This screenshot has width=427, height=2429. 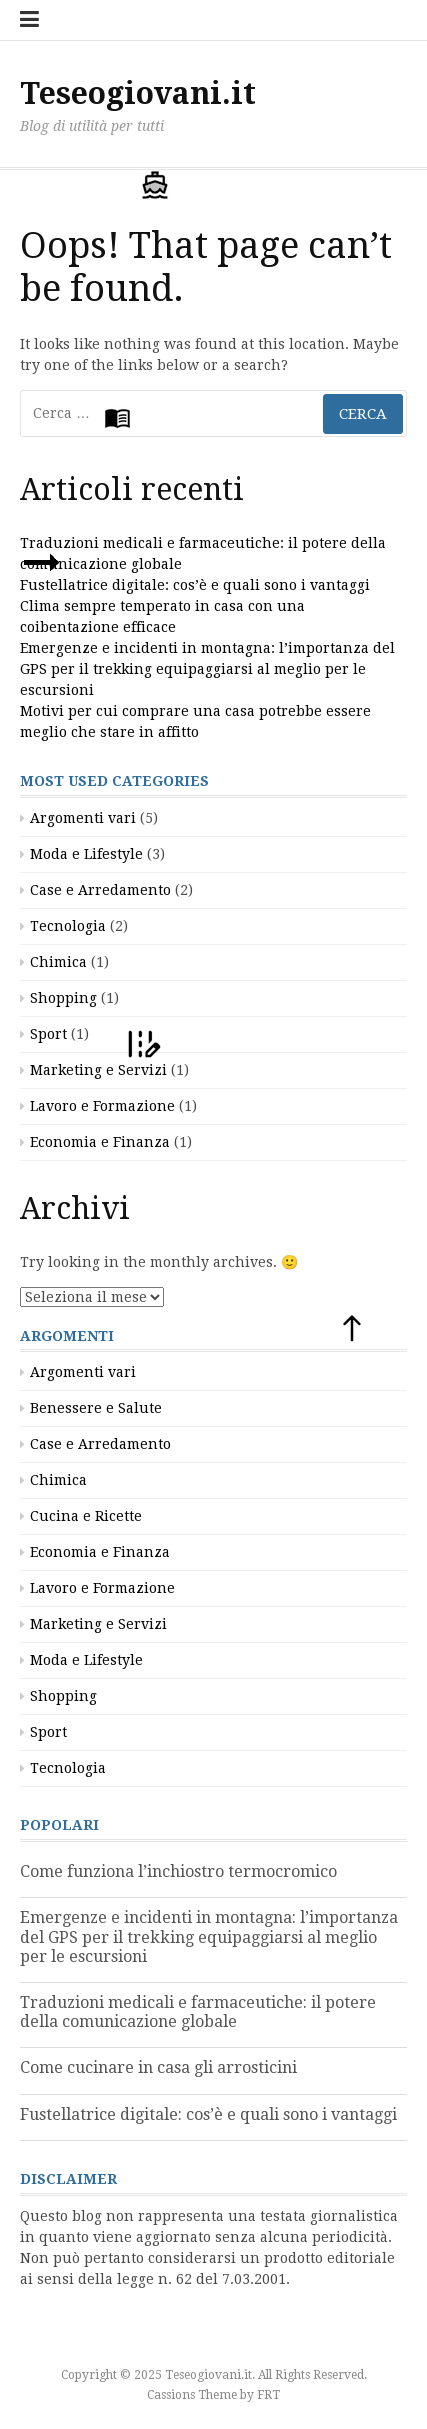 What do you see at coordinates (41, 562) in the screenshot?
I see `proceed to the next step` at bounding box center [41, 562].